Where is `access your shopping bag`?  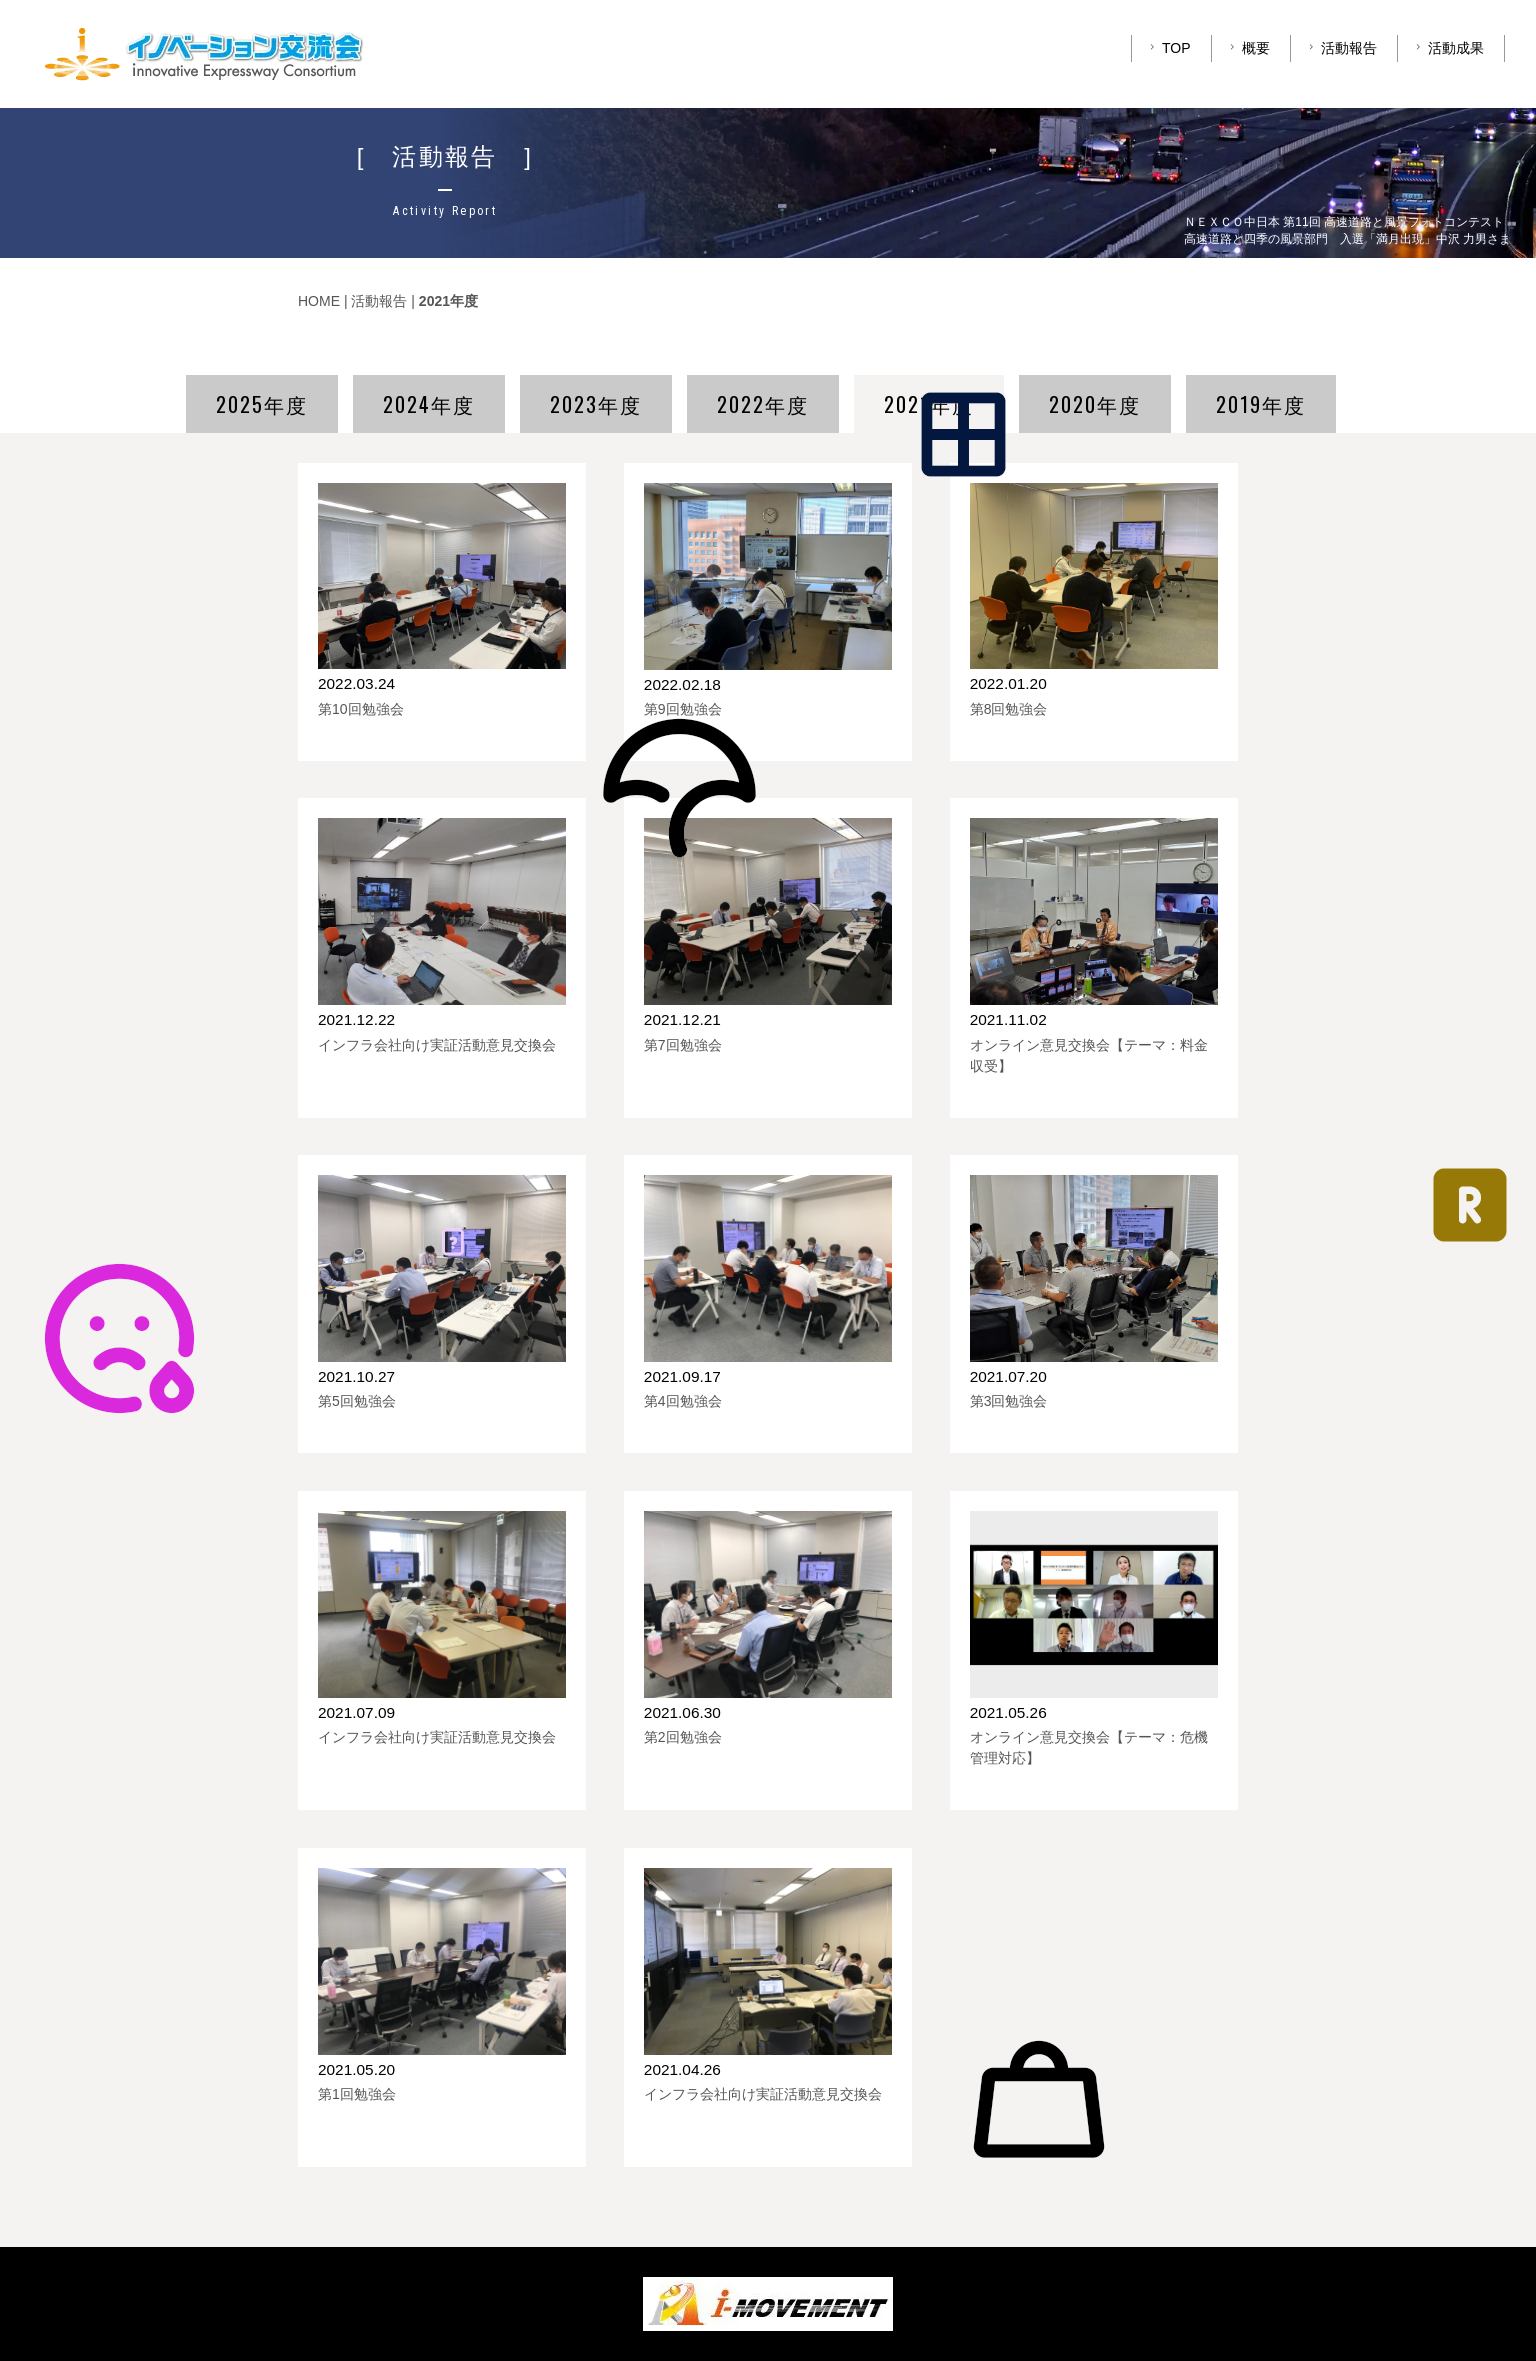
access your shopping bag is located at coordinates (1039, 2106).